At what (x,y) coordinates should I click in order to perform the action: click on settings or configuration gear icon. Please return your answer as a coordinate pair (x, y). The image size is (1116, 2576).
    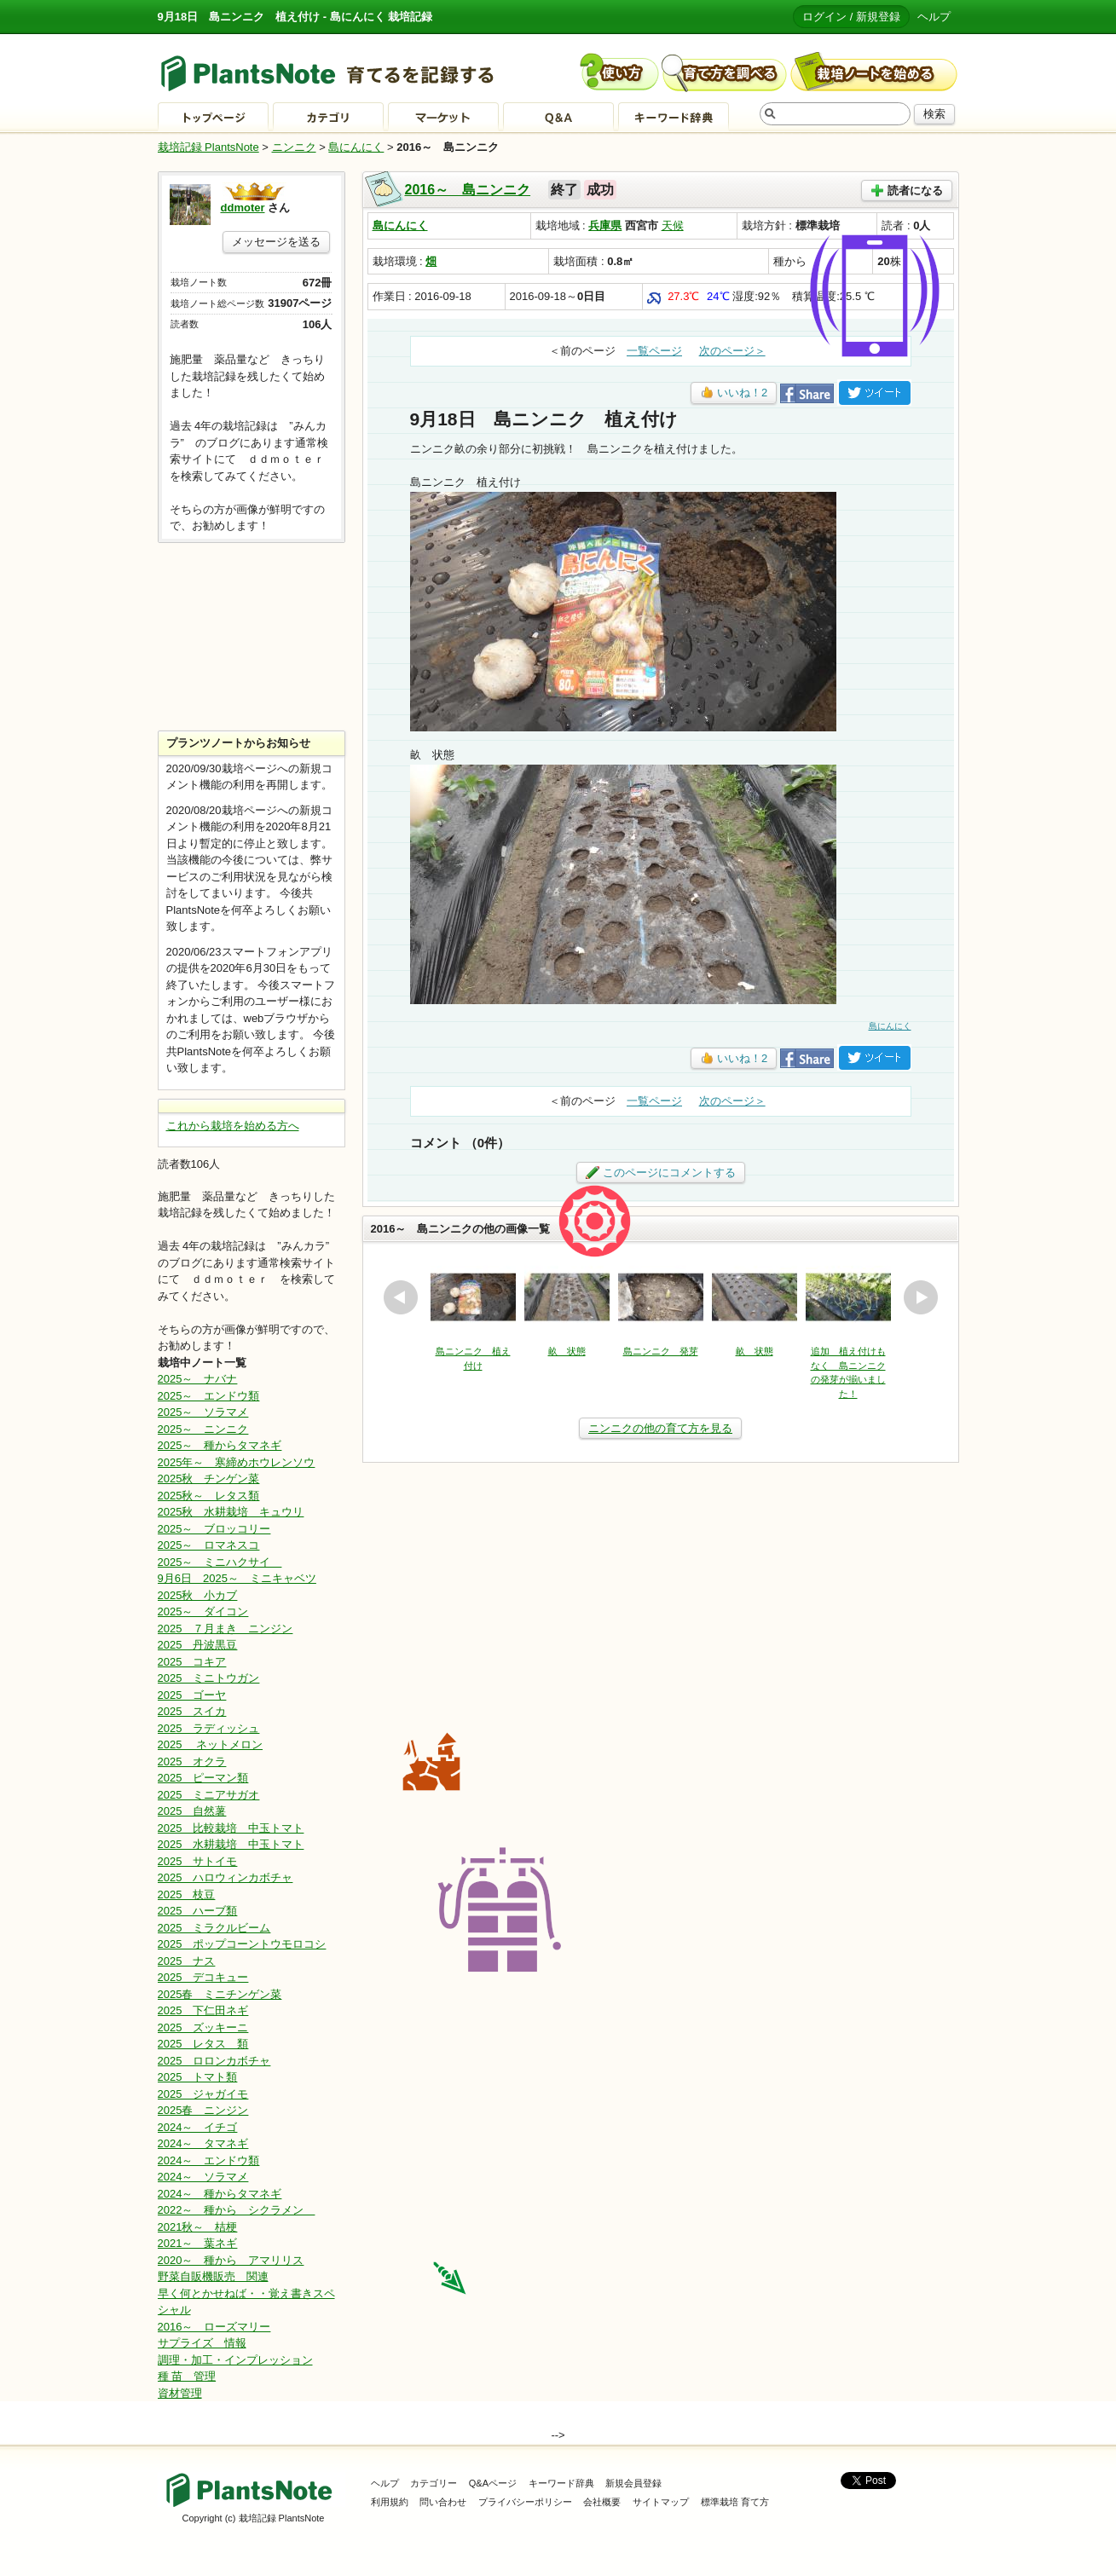
    Looking at the image, I should click on (594, 1221).